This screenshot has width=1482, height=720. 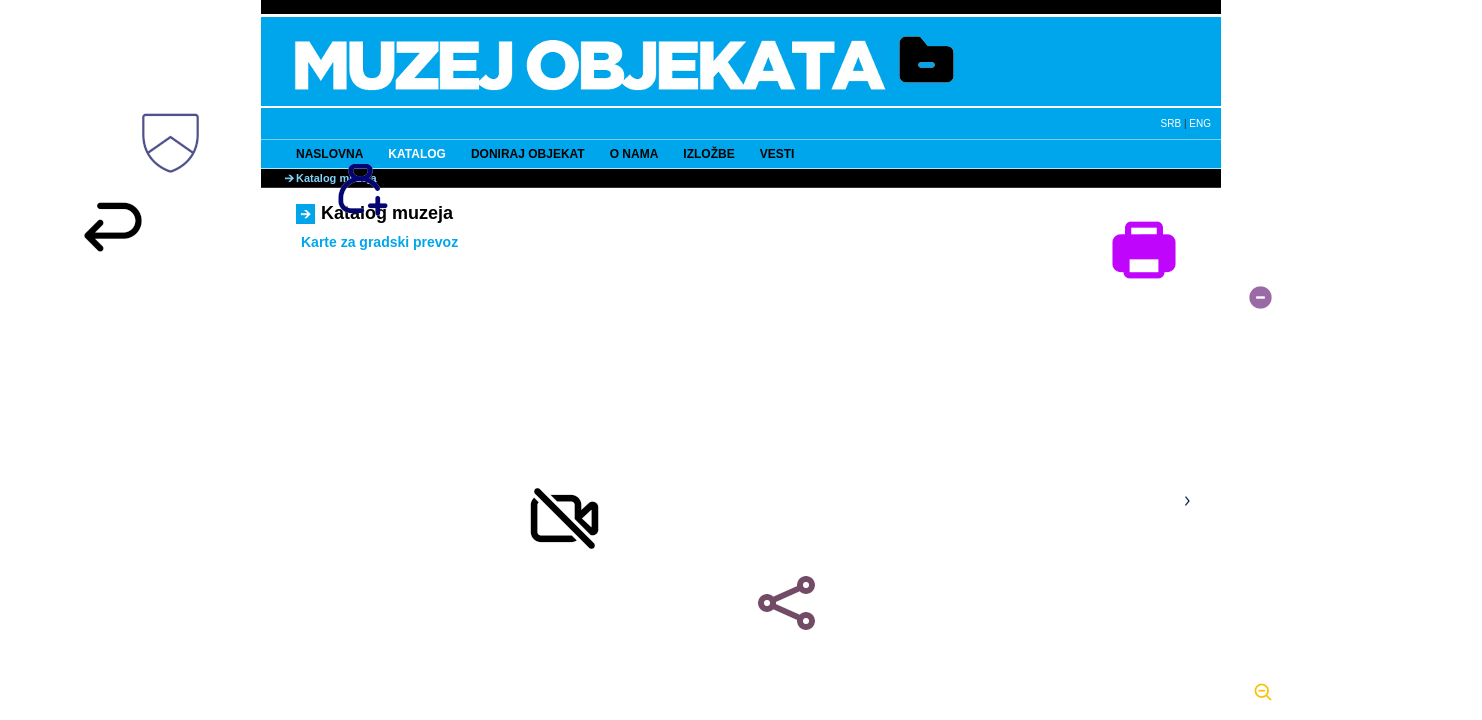 I want to click on remove an item from a list, so click(x=1260, y=297).